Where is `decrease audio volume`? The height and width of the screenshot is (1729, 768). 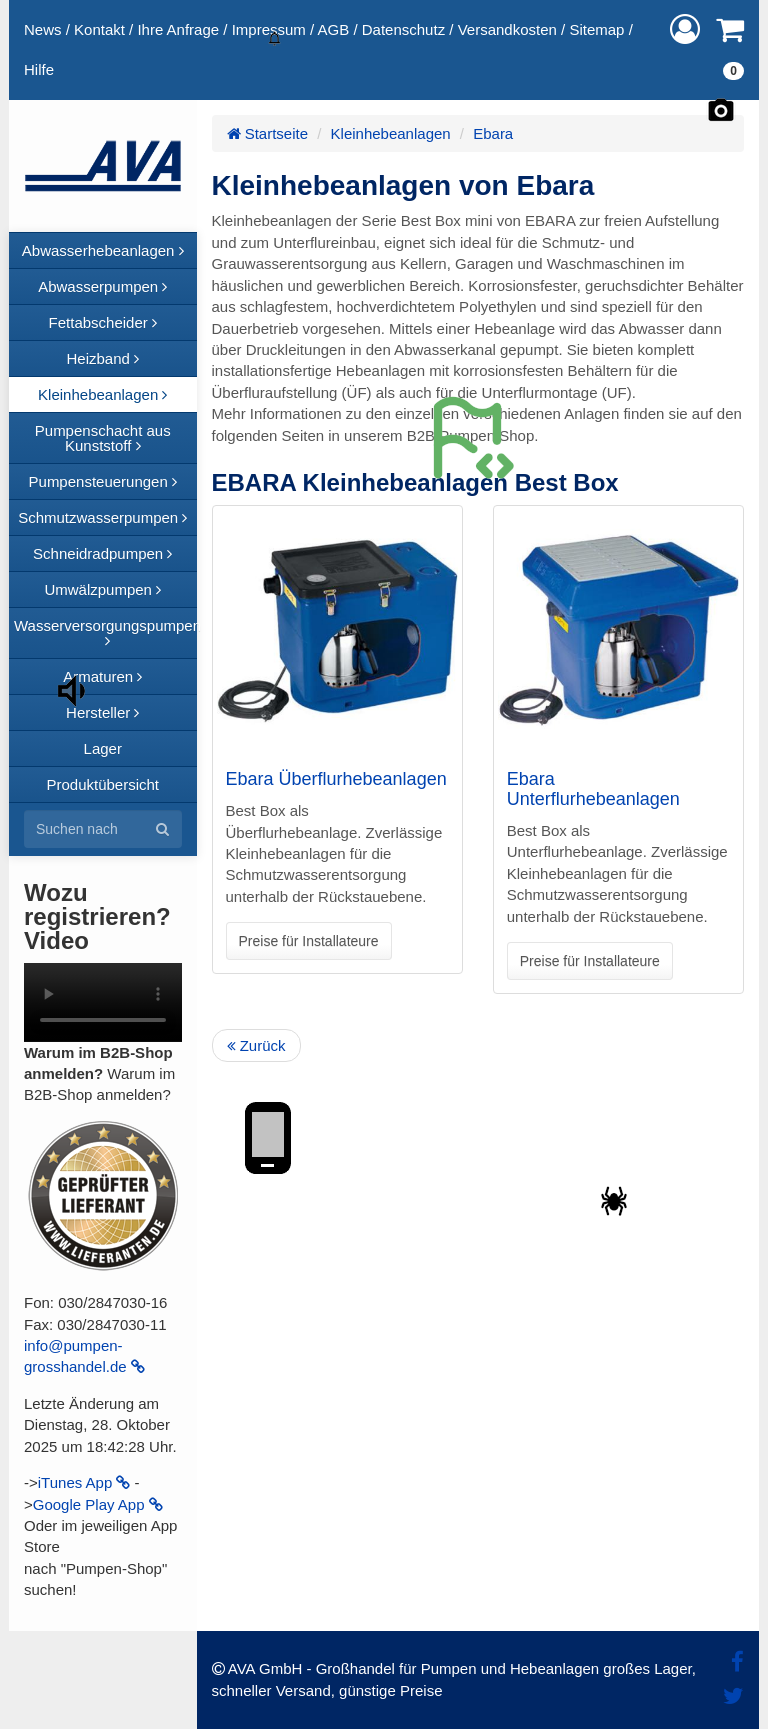
decrease audio volume is located at coordinates (72, 691).